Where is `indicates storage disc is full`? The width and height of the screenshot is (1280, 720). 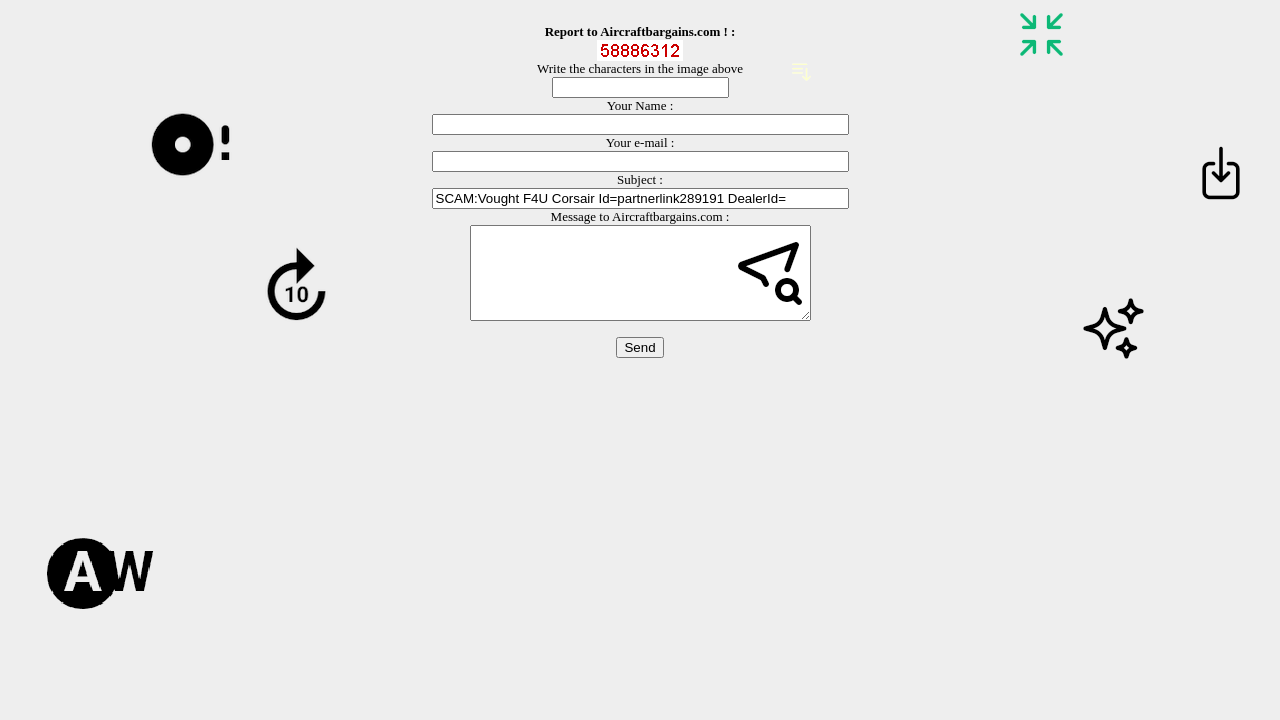 indicates storage disc is full is located at coordinates (190, 144).